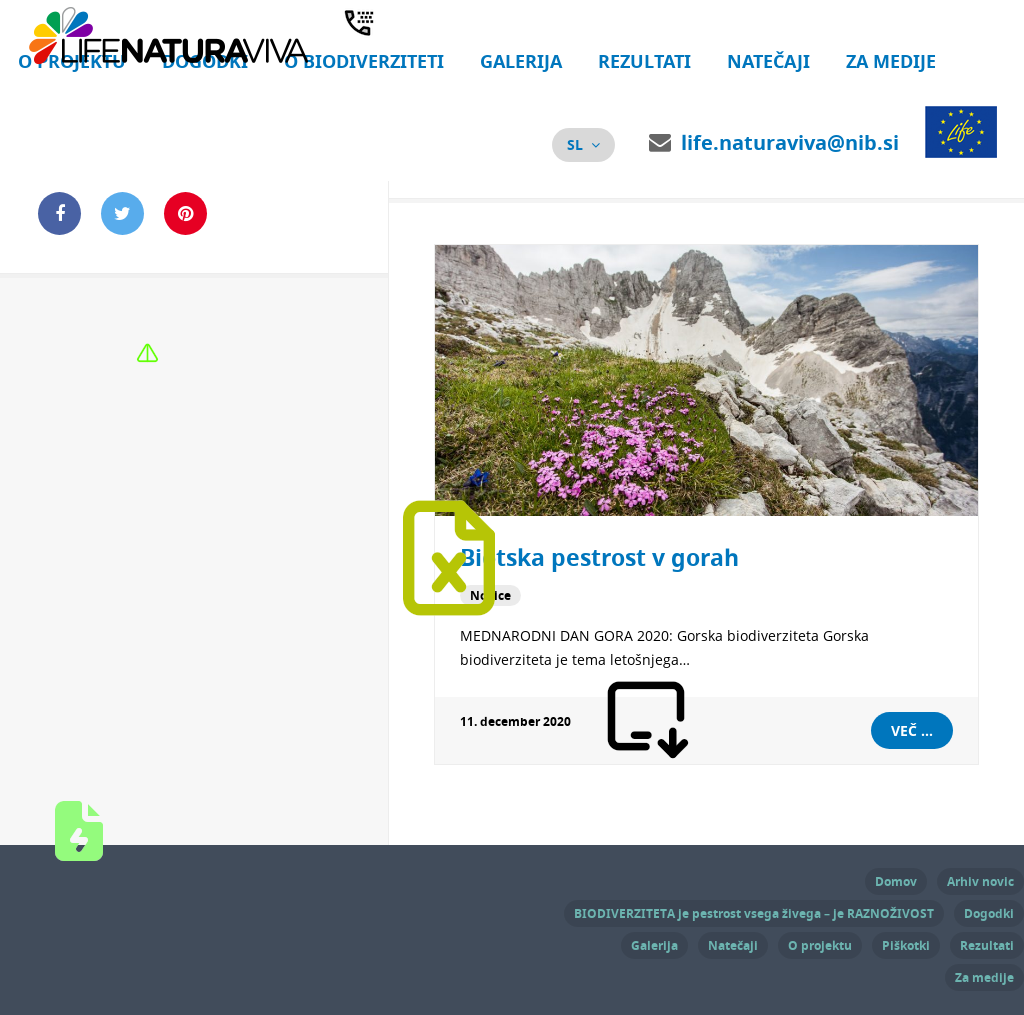 Image resolution: width=1024 pixels, height=1015 pixels. I want to click on download content to tablet device, so click(646, 716).